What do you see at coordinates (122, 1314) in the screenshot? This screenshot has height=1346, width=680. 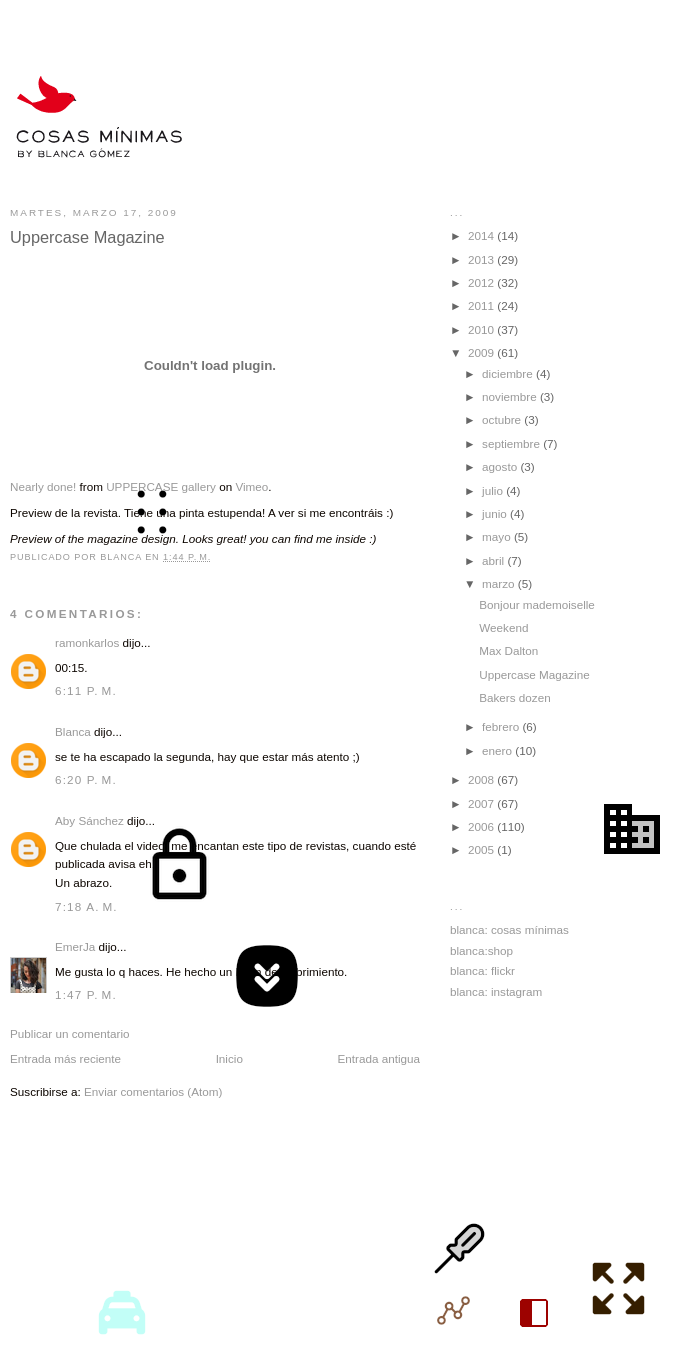 I see `request a taxi or cab ride` at bounding box center [122, 1314].